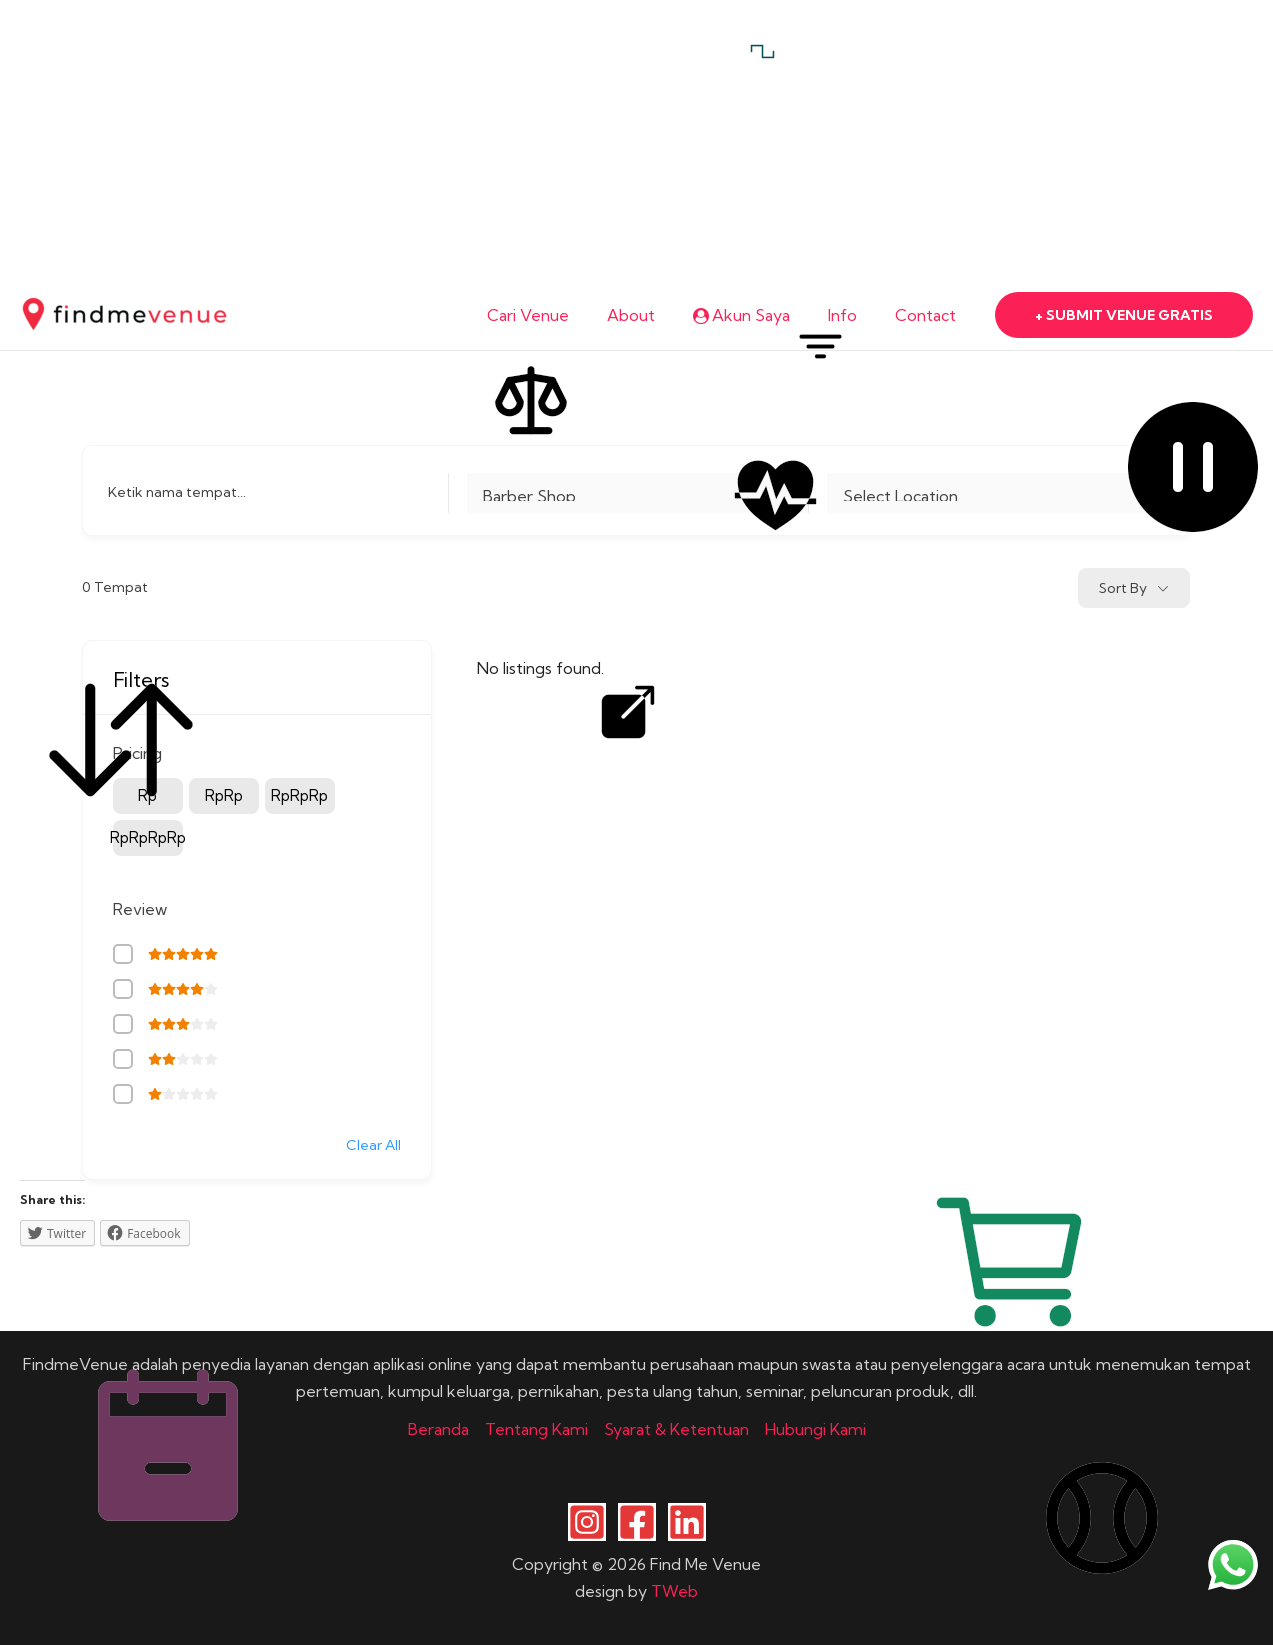 The width and height of the screenshot is (1273, 1645). Describe the element at coordinates (531, 402) in the screenshot. I see `access comparison or weighing features` at that location.